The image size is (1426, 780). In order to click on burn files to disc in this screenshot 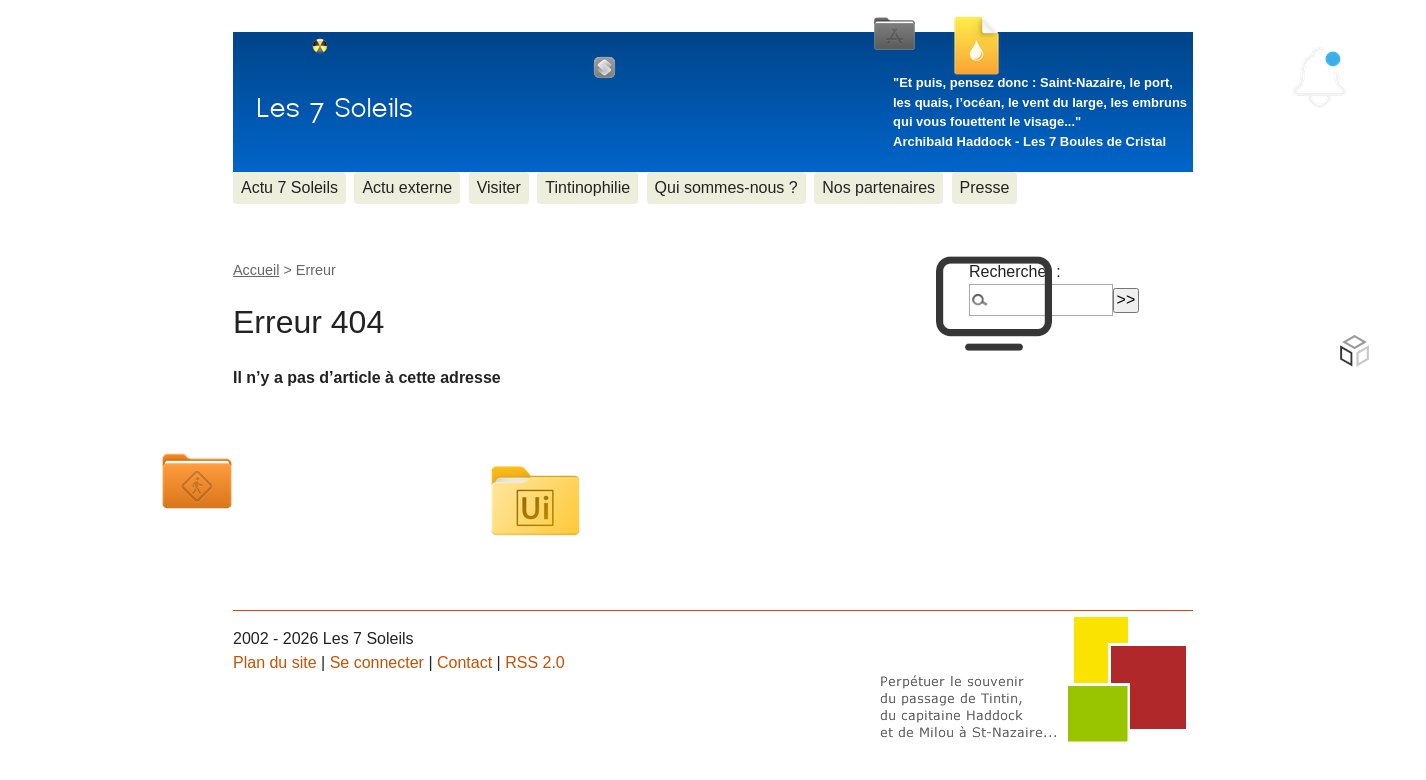, I will do `click(320, 46)`.